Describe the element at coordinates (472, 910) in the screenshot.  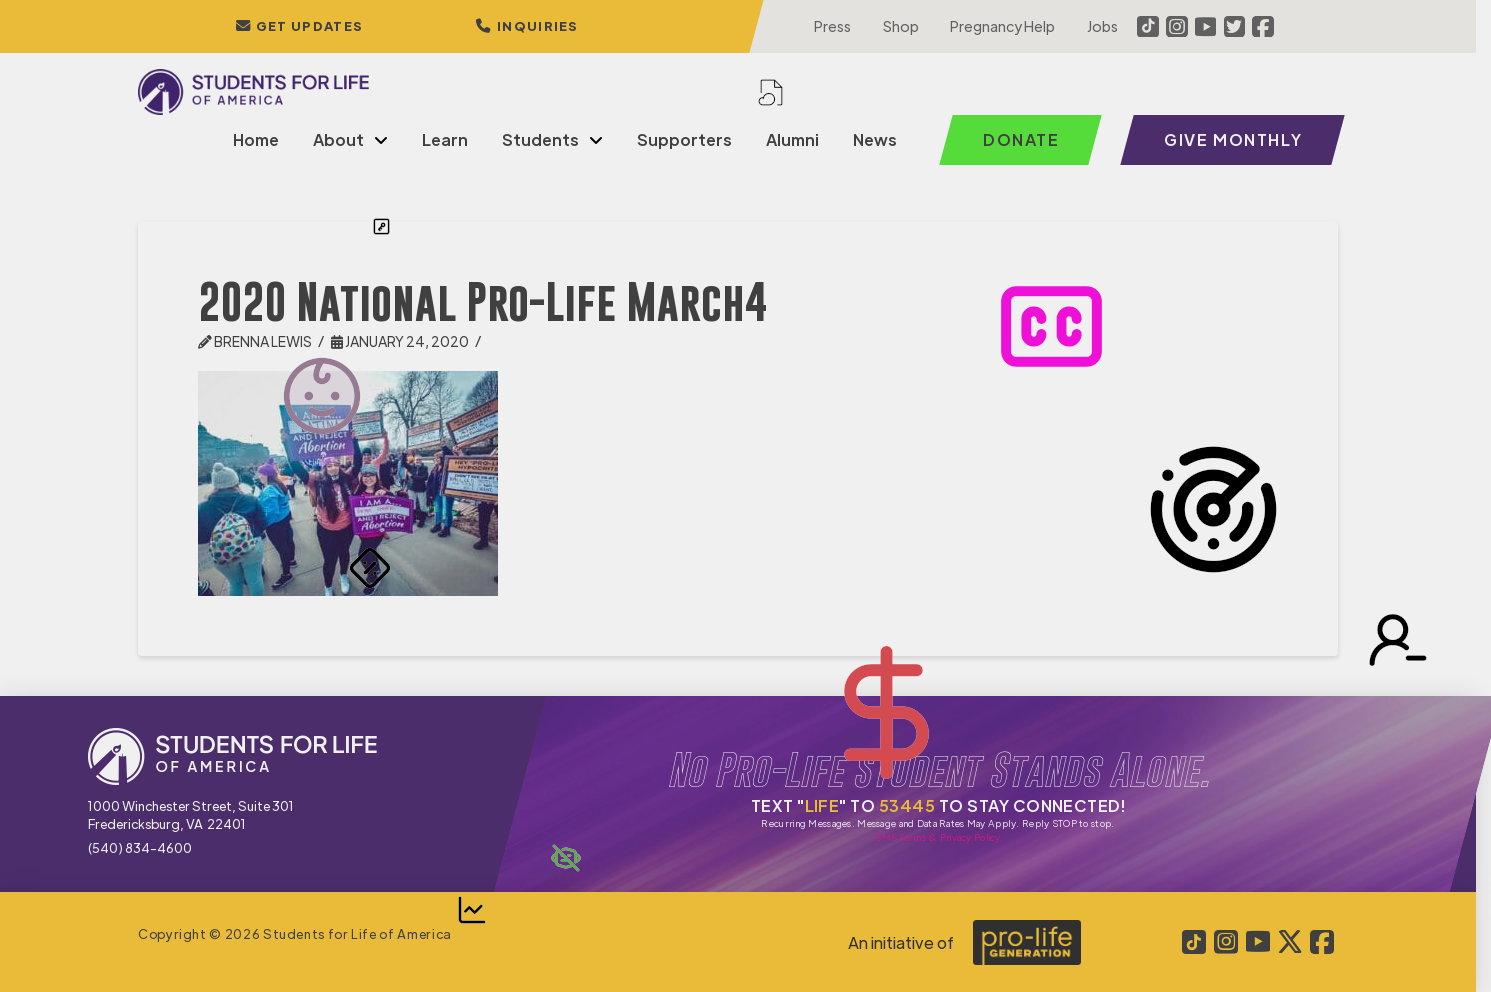
I see `view analytics and trends` at that location.